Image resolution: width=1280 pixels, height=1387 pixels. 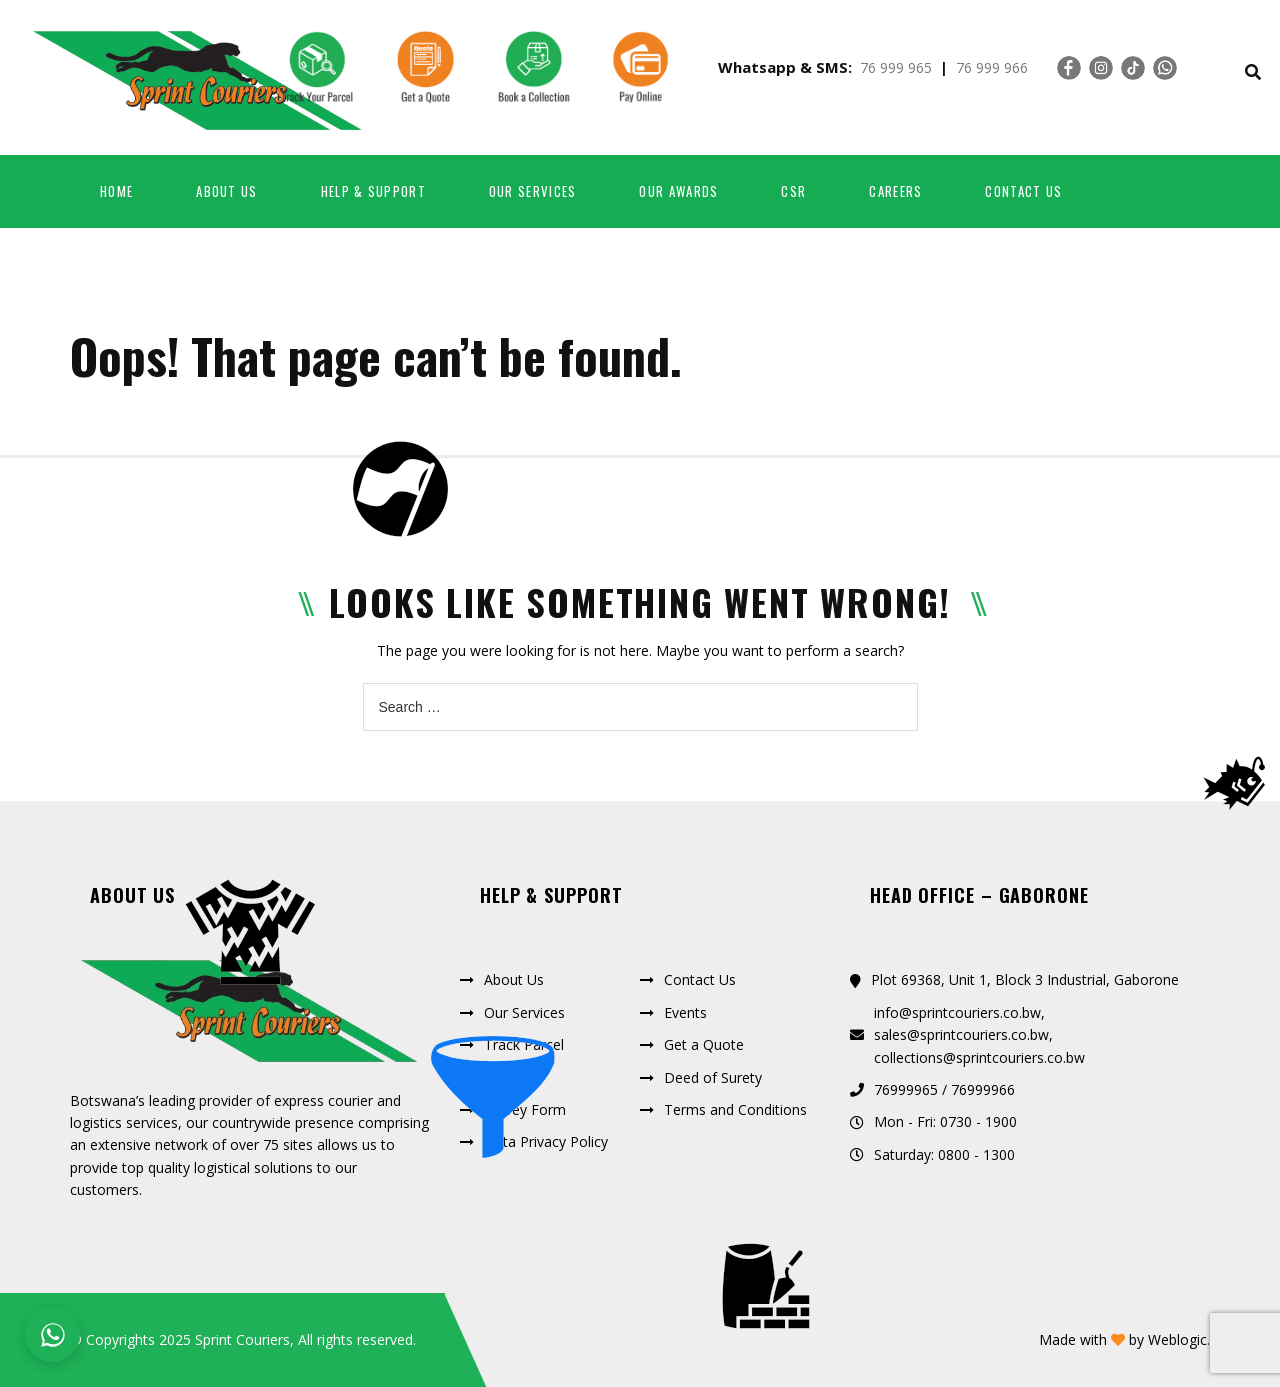 What do you see at coordinates (493, 1097) in the screenshot?
I see `filter or sort content` at bounding box center [493, 1097].